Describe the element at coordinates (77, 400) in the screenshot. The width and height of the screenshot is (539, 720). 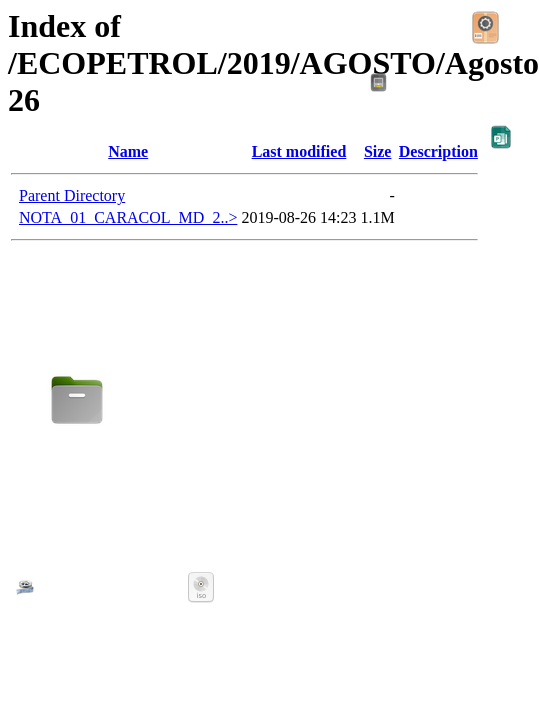
I see `open the file manager application` at that location.